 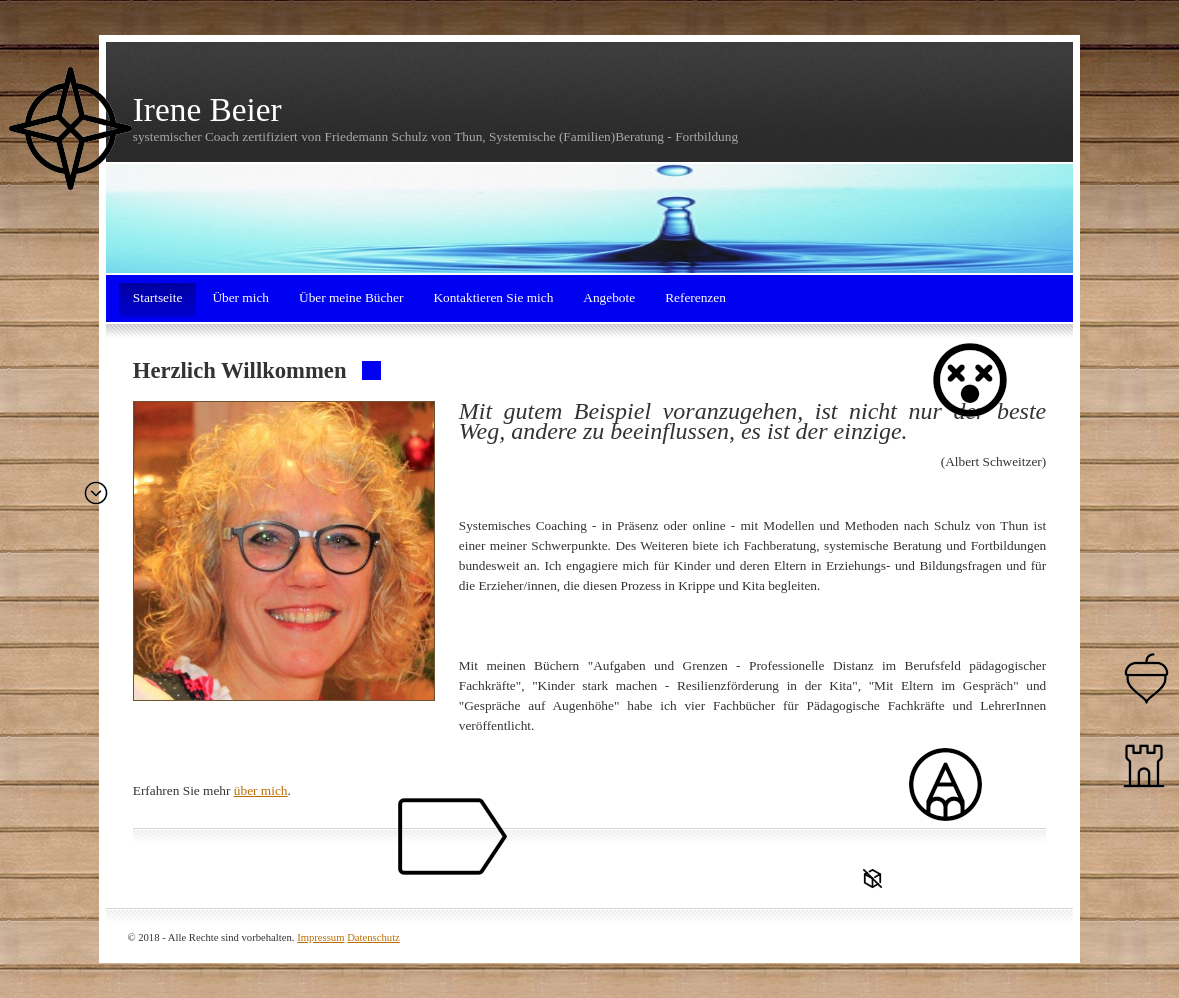 What do you see at coordinates (1146, 678) in the screenshot?
I see `nature or outdoors category indicator` at bounding box center [1146, 678].